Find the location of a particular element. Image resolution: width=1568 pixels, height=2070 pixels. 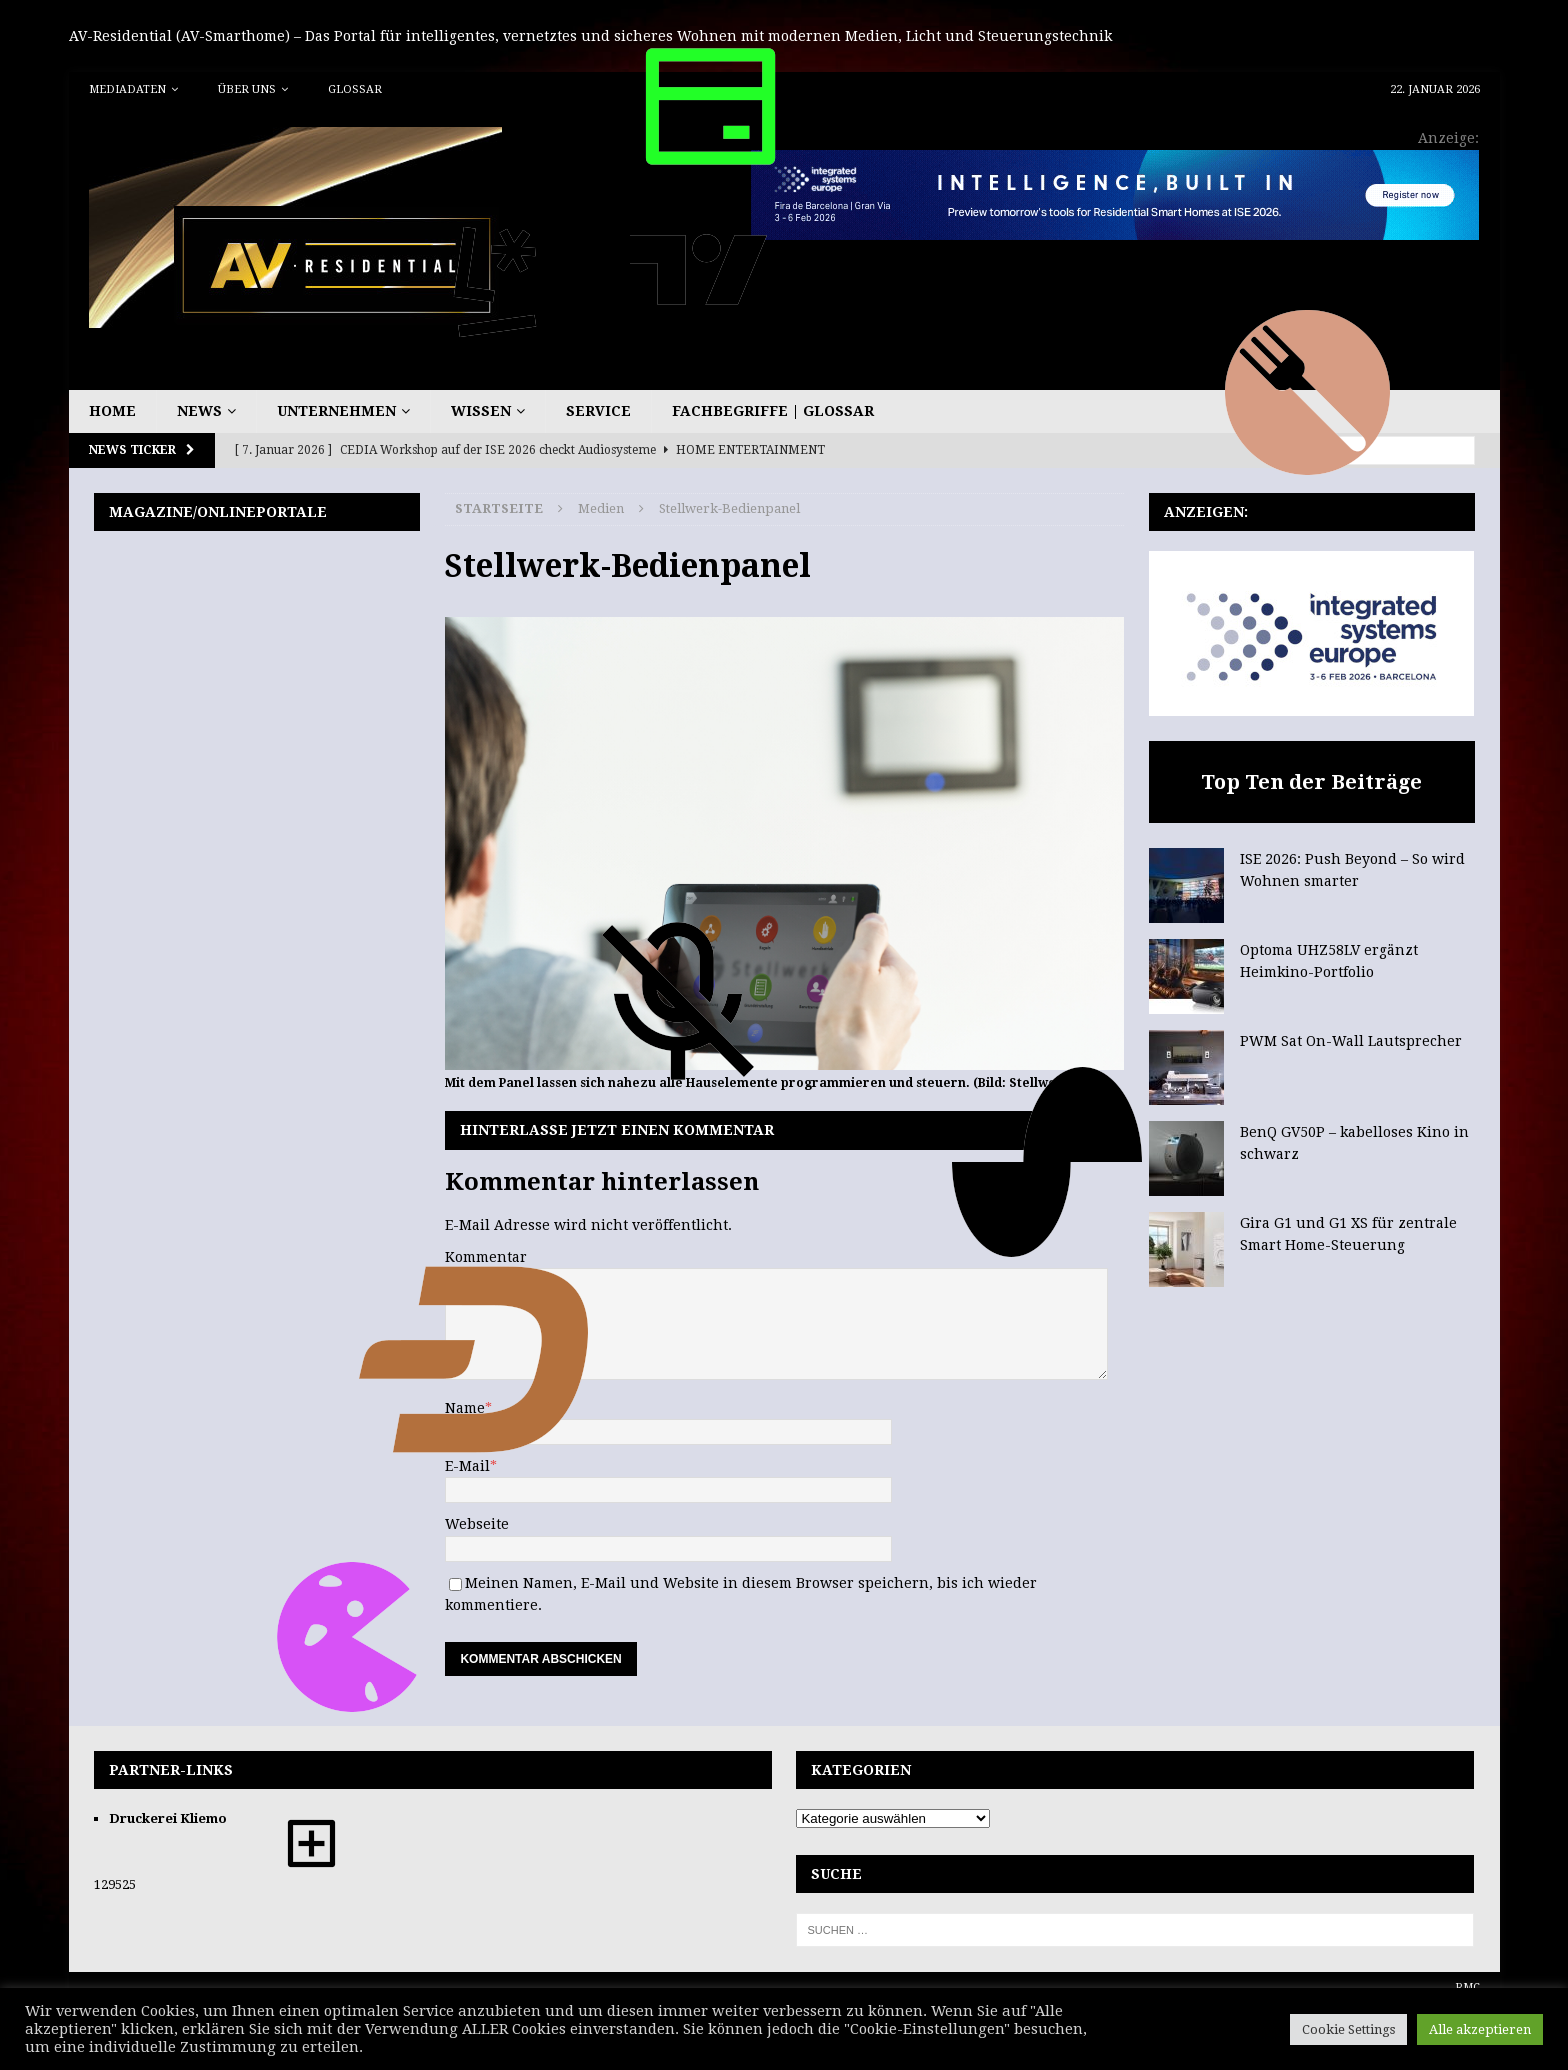

open the Literal app is located at coordinates (495, 282).